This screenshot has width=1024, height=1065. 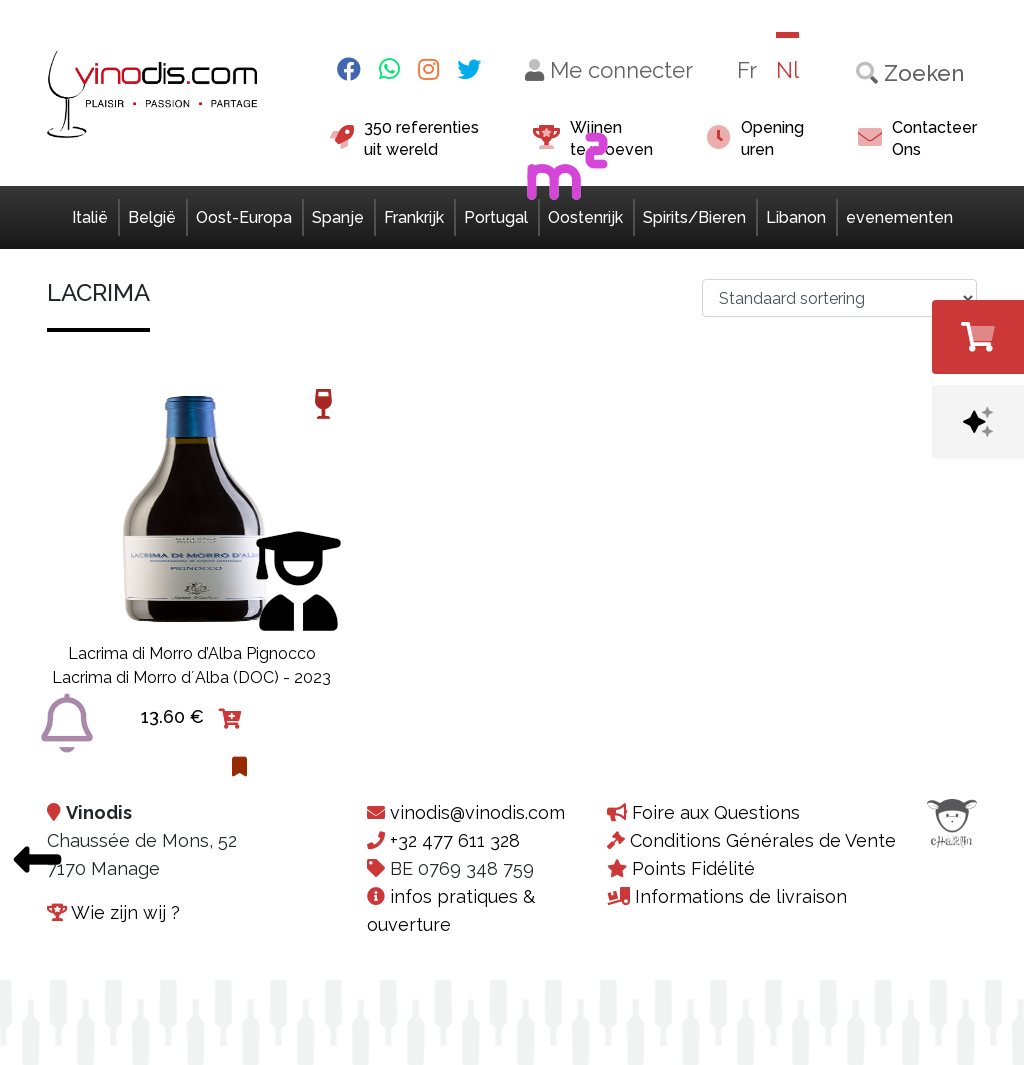 What do you see at coordinates (37, 859) in the screenshot?
I see `go back to the previous screen` at bounding box center [37, 859].